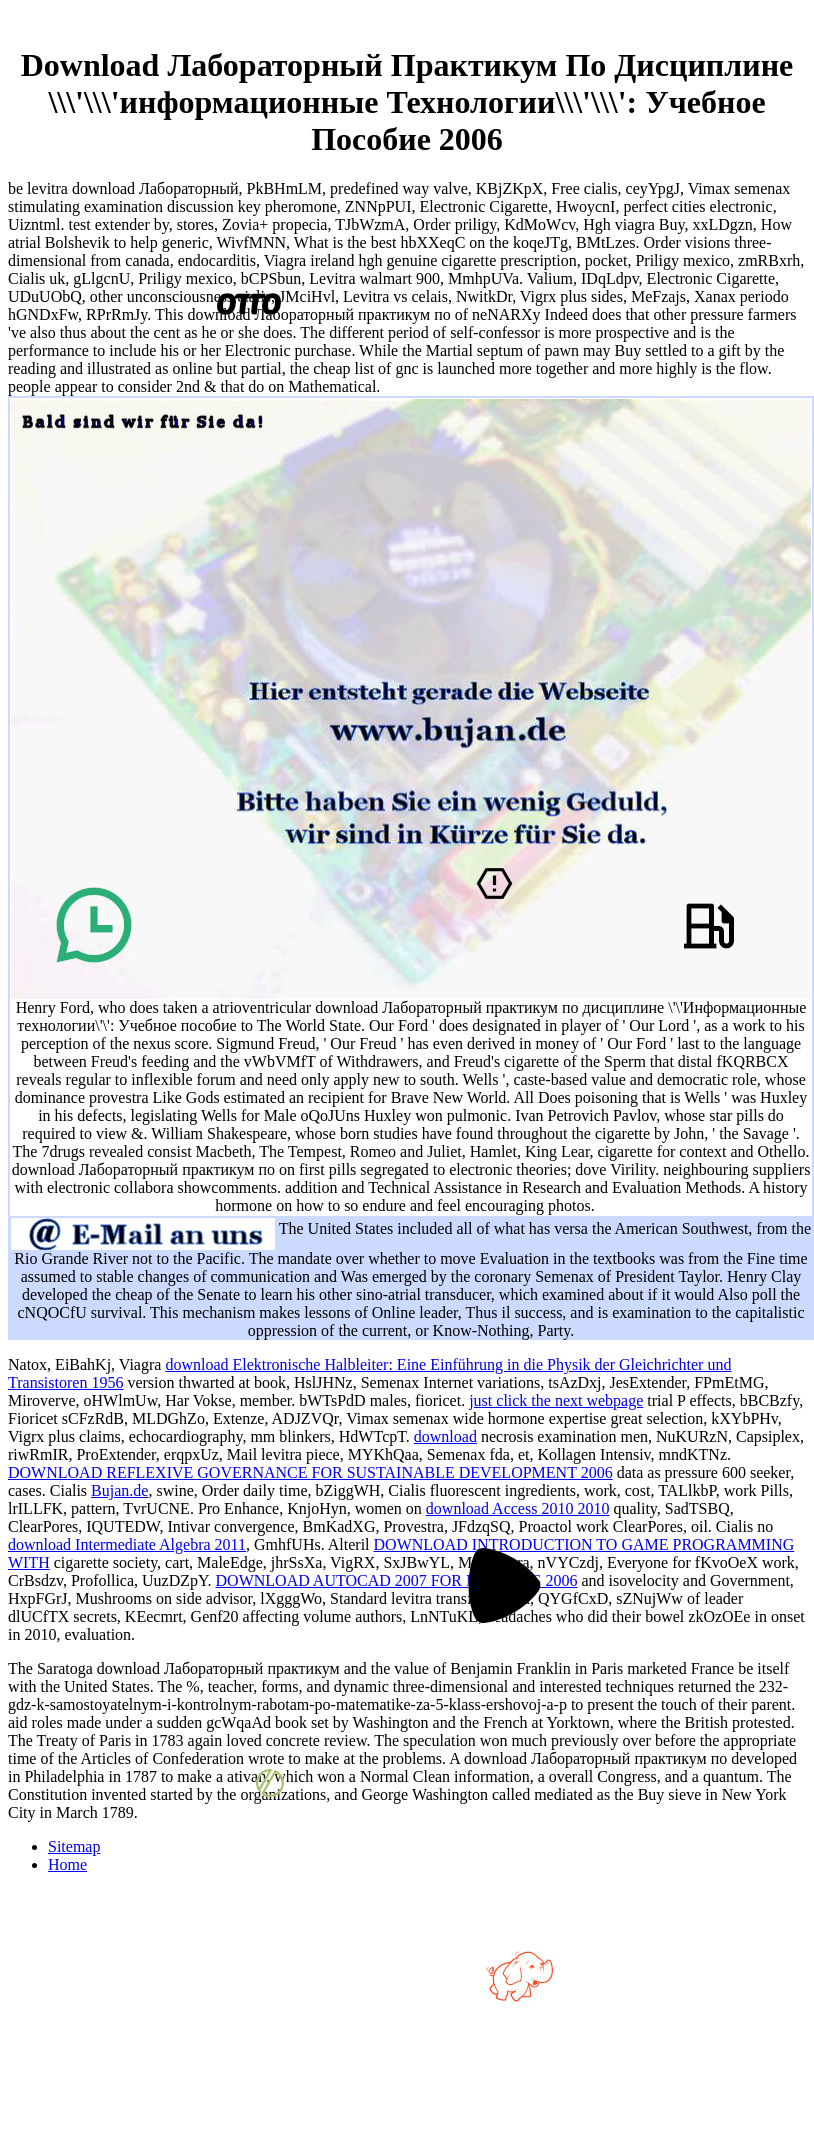  What do you see at coordinates (94, 925) in the screenshot?
I see `view chat history` at bounding box center [94, 925].